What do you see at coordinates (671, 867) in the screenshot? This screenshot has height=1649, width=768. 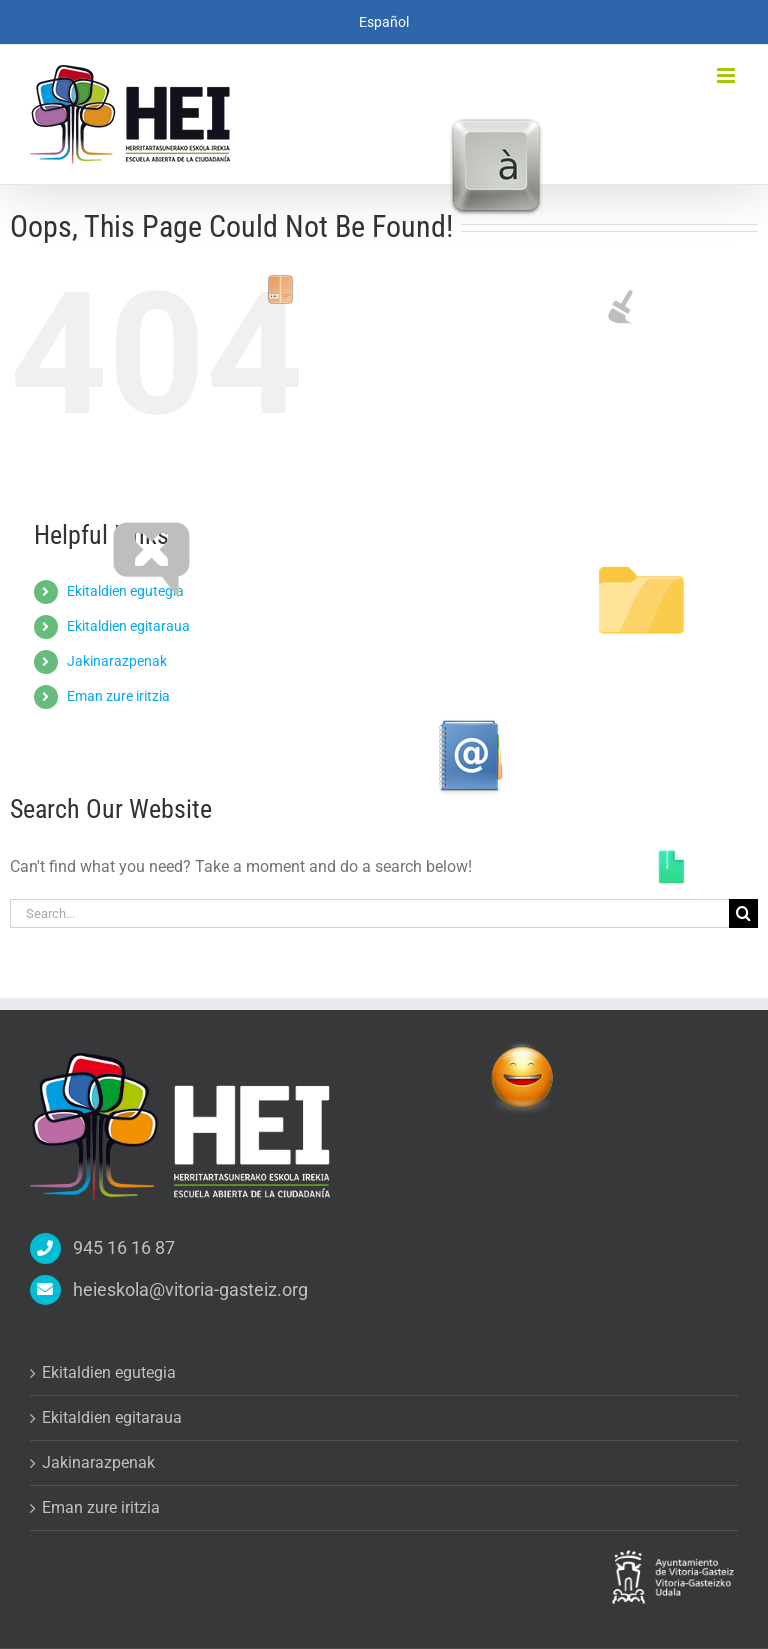 I see `compressed archive file (.tar.xz format)` at bounding box center [671, 867].